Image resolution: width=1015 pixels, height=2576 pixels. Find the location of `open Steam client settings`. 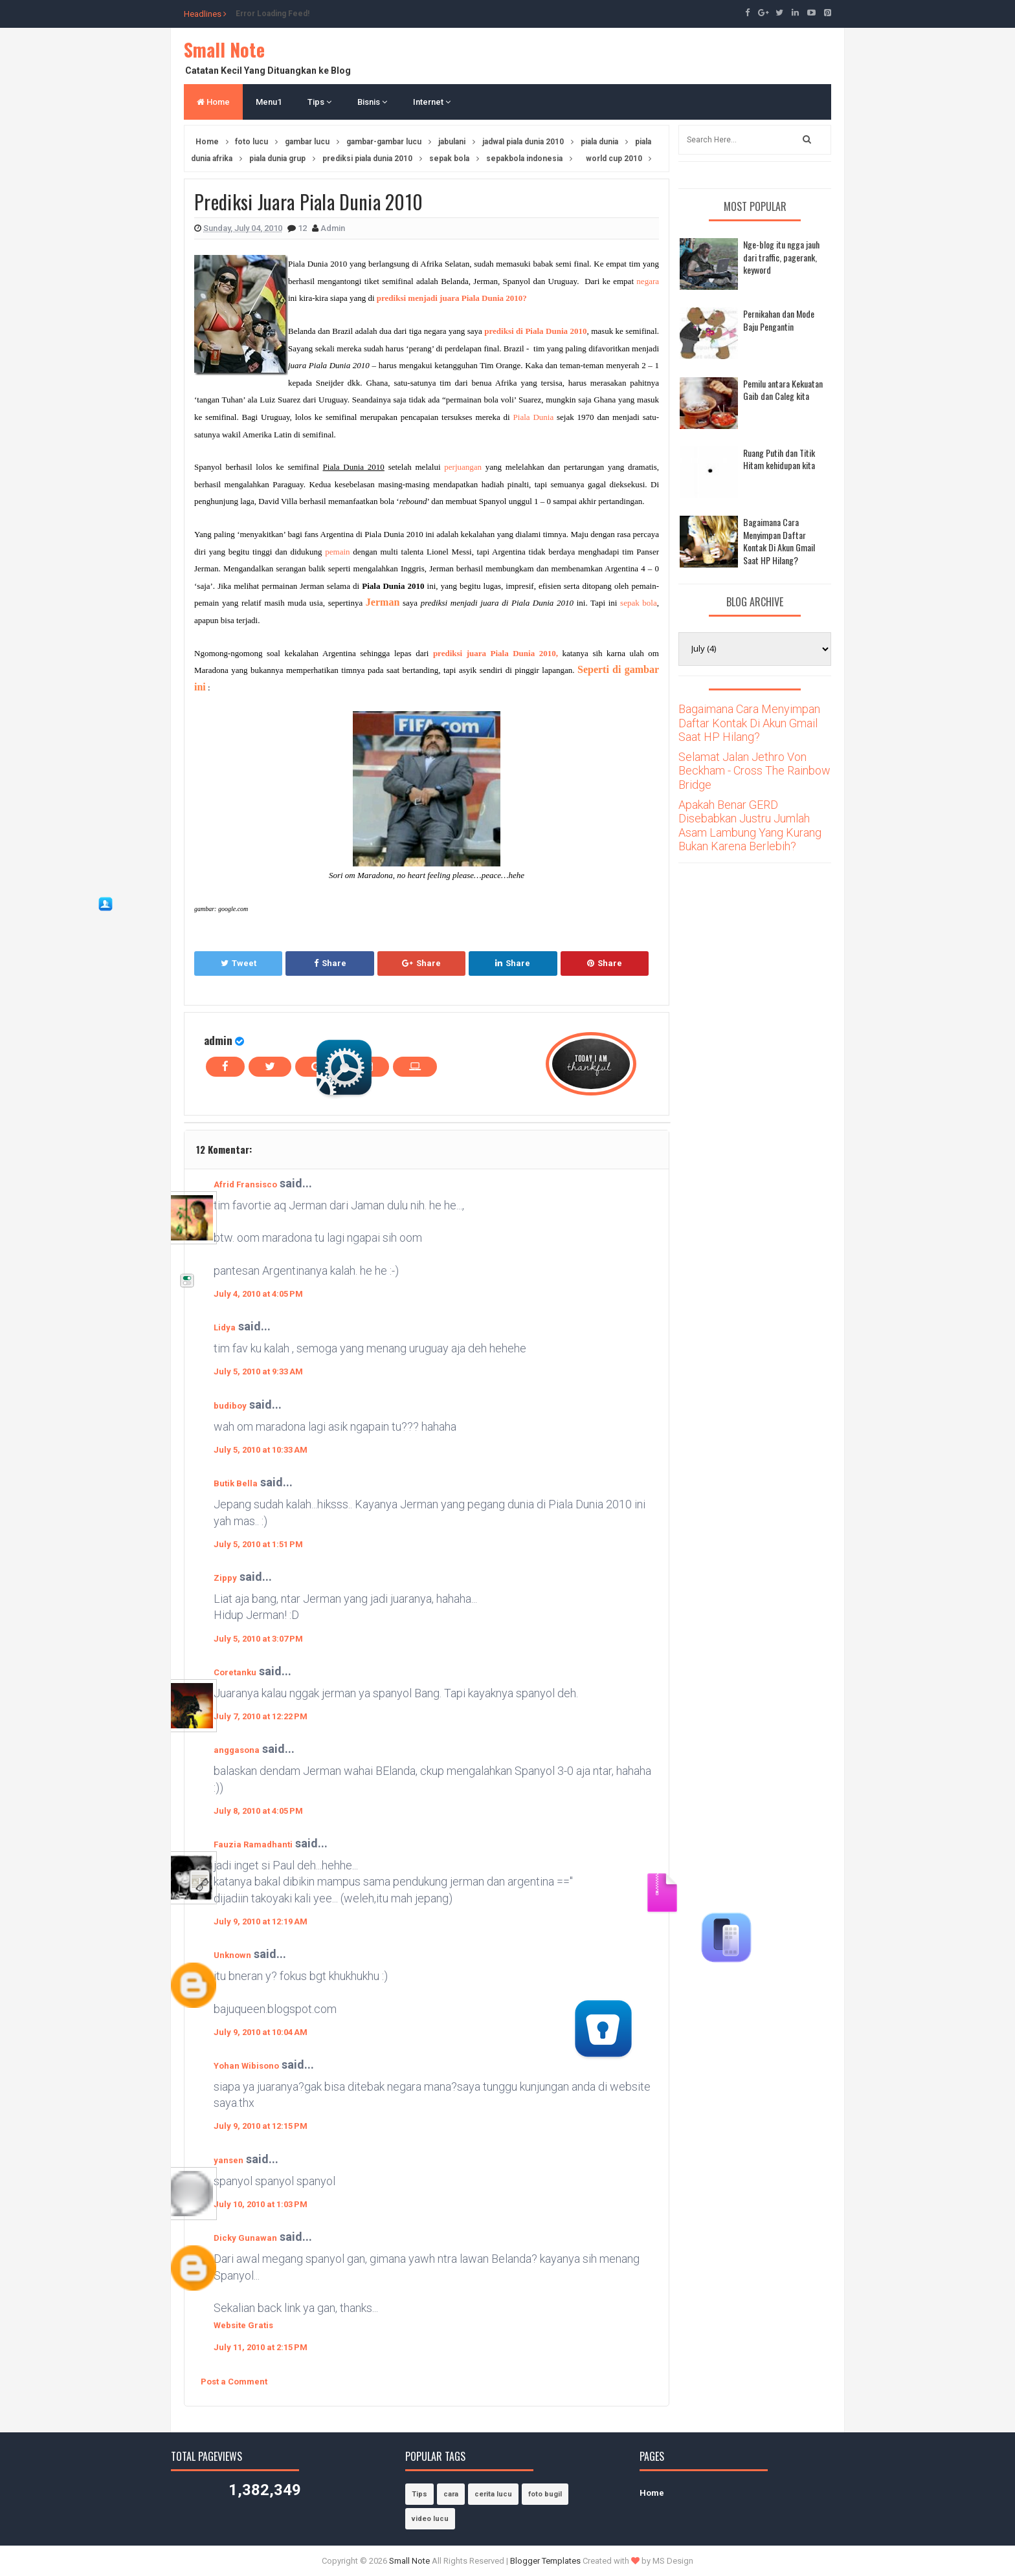

open Steam client settings is located at coordinates (344, 1067).